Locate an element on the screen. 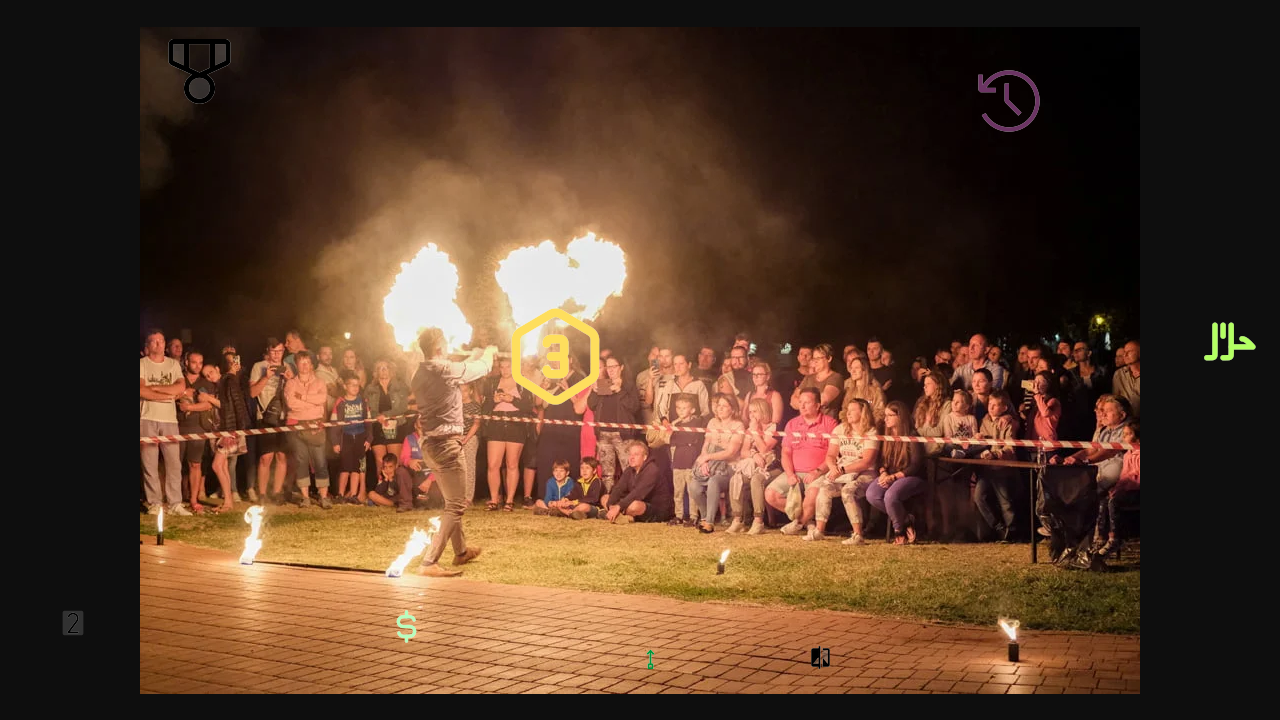 This screenshot has height=720, width=1280. switch to arabic language is located at coordinates (1228, 341).